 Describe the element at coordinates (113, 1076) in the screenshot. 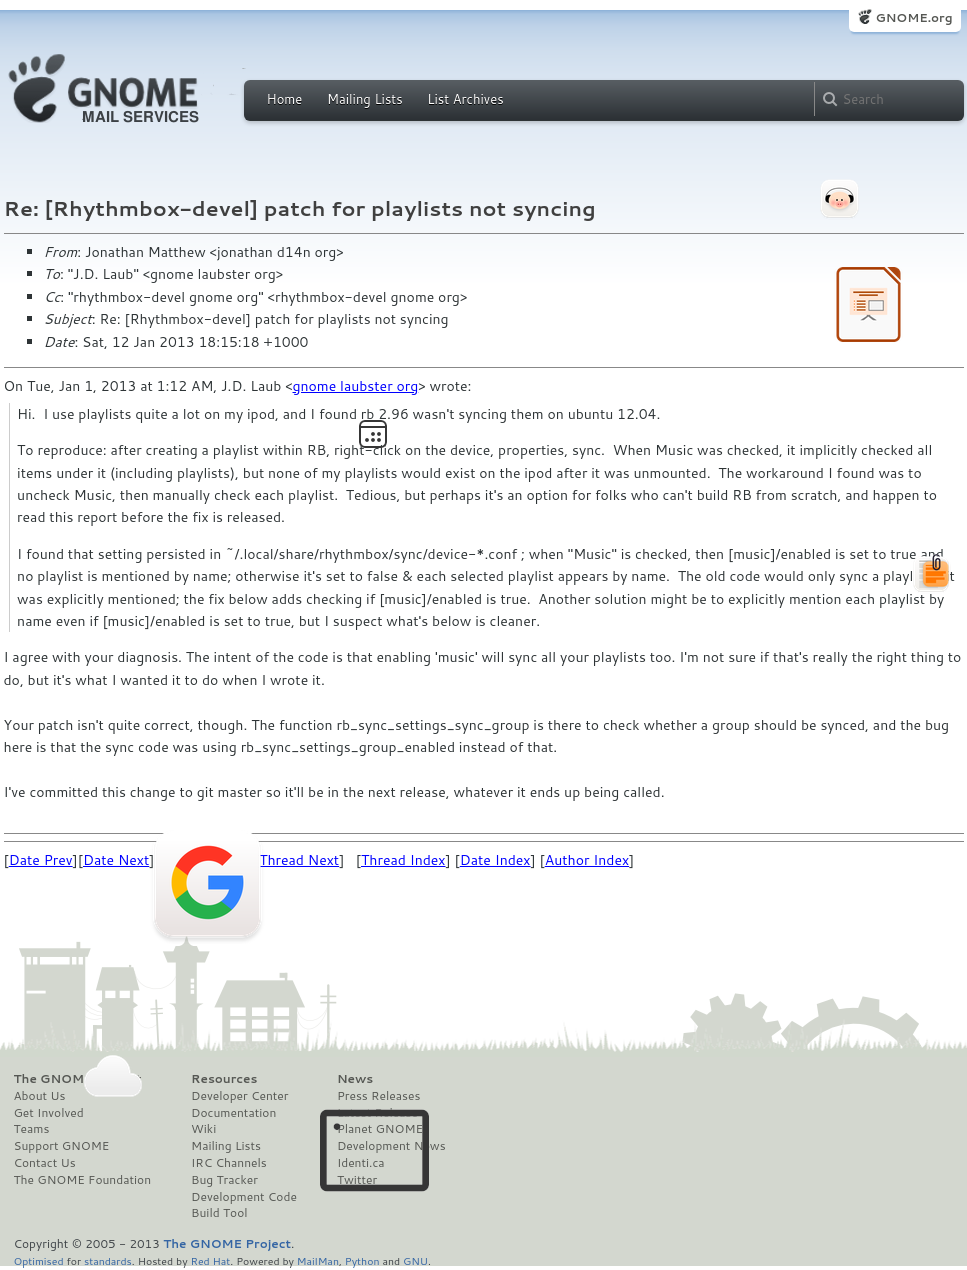

I see `indicates overcast or cloudy weather conditions` at that location.